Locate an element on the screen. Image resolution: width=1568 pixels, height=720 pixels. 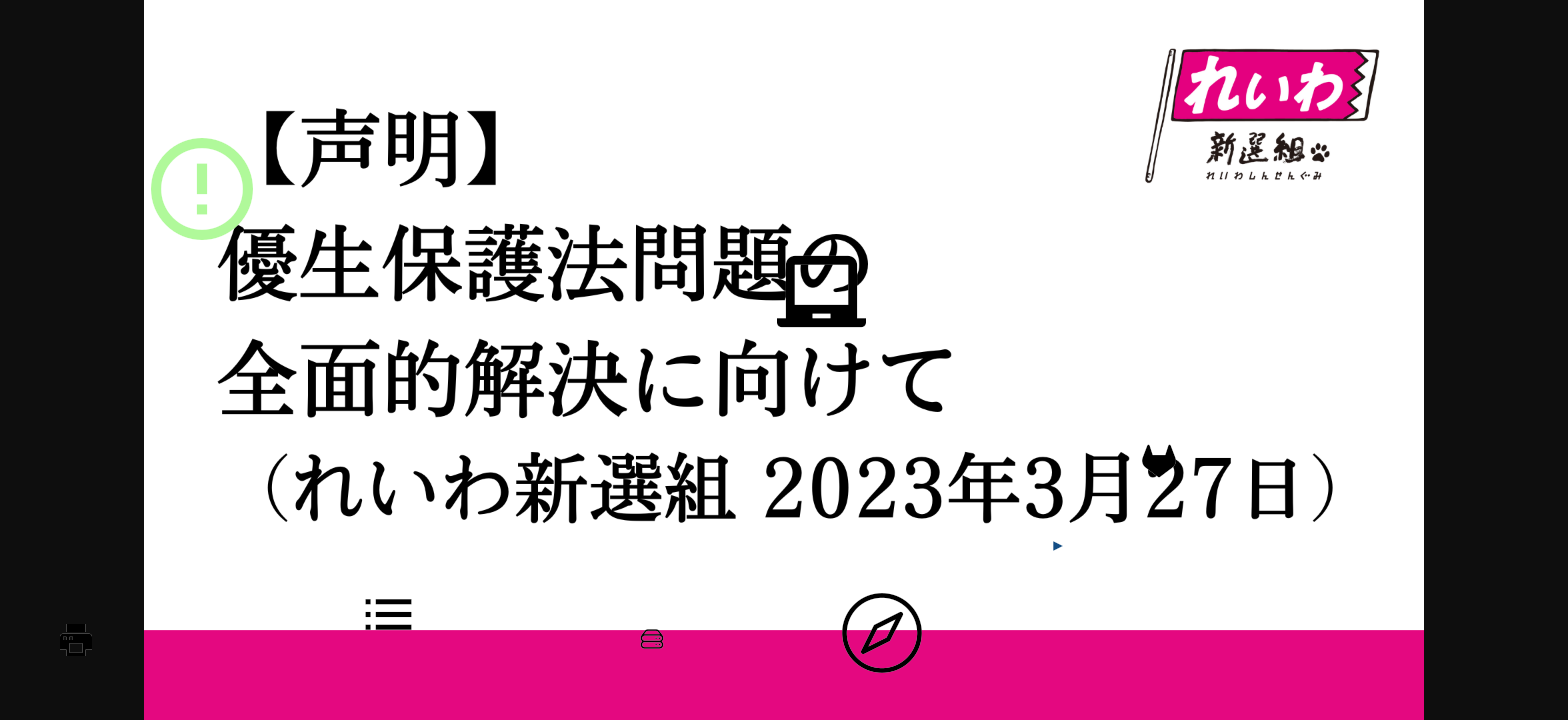
print the current document is located at coordinates (76, 640).